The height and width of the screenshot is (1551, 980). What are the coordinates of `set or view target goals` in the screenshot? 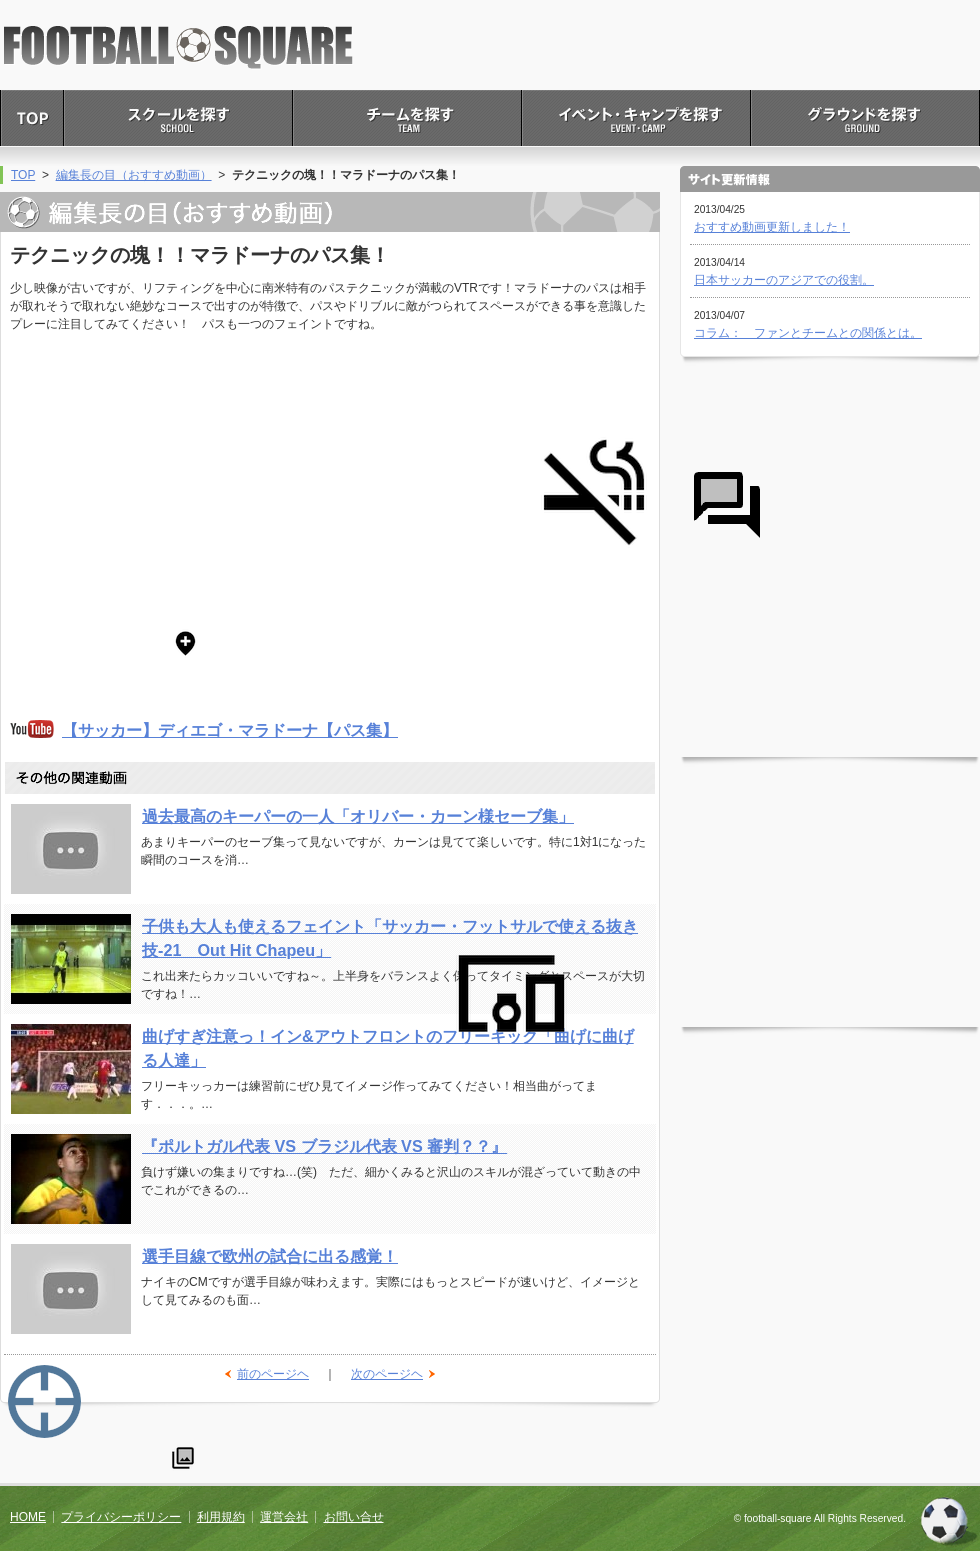 It's located at (44, 1401).